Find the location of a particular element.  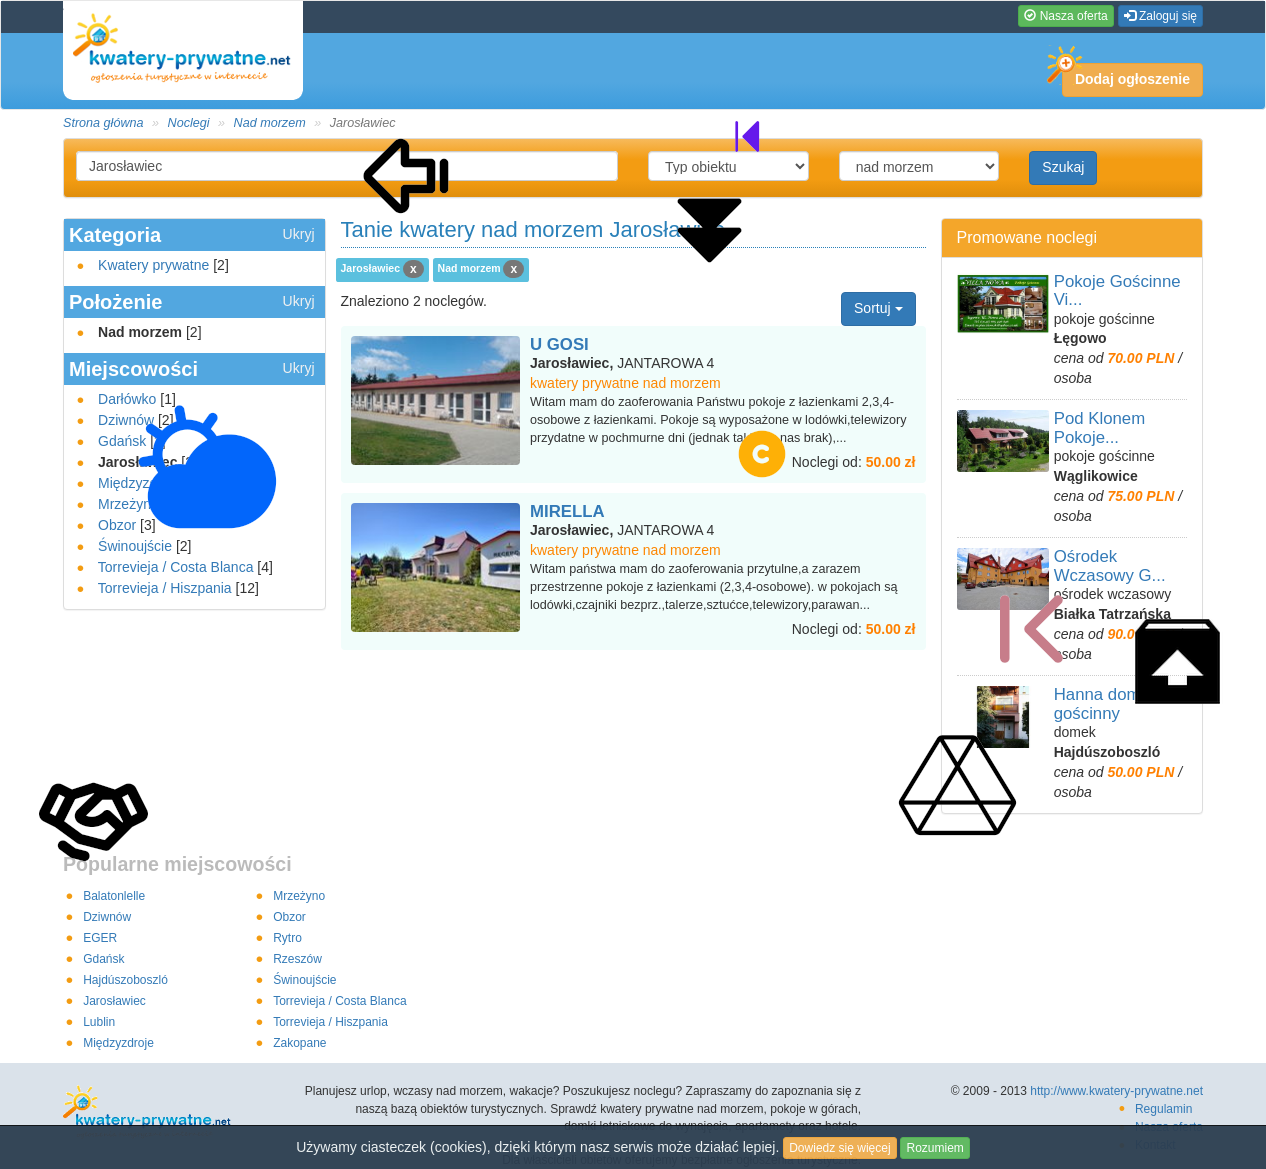

indicates copyrighted content is located at coordinates (762, 454).